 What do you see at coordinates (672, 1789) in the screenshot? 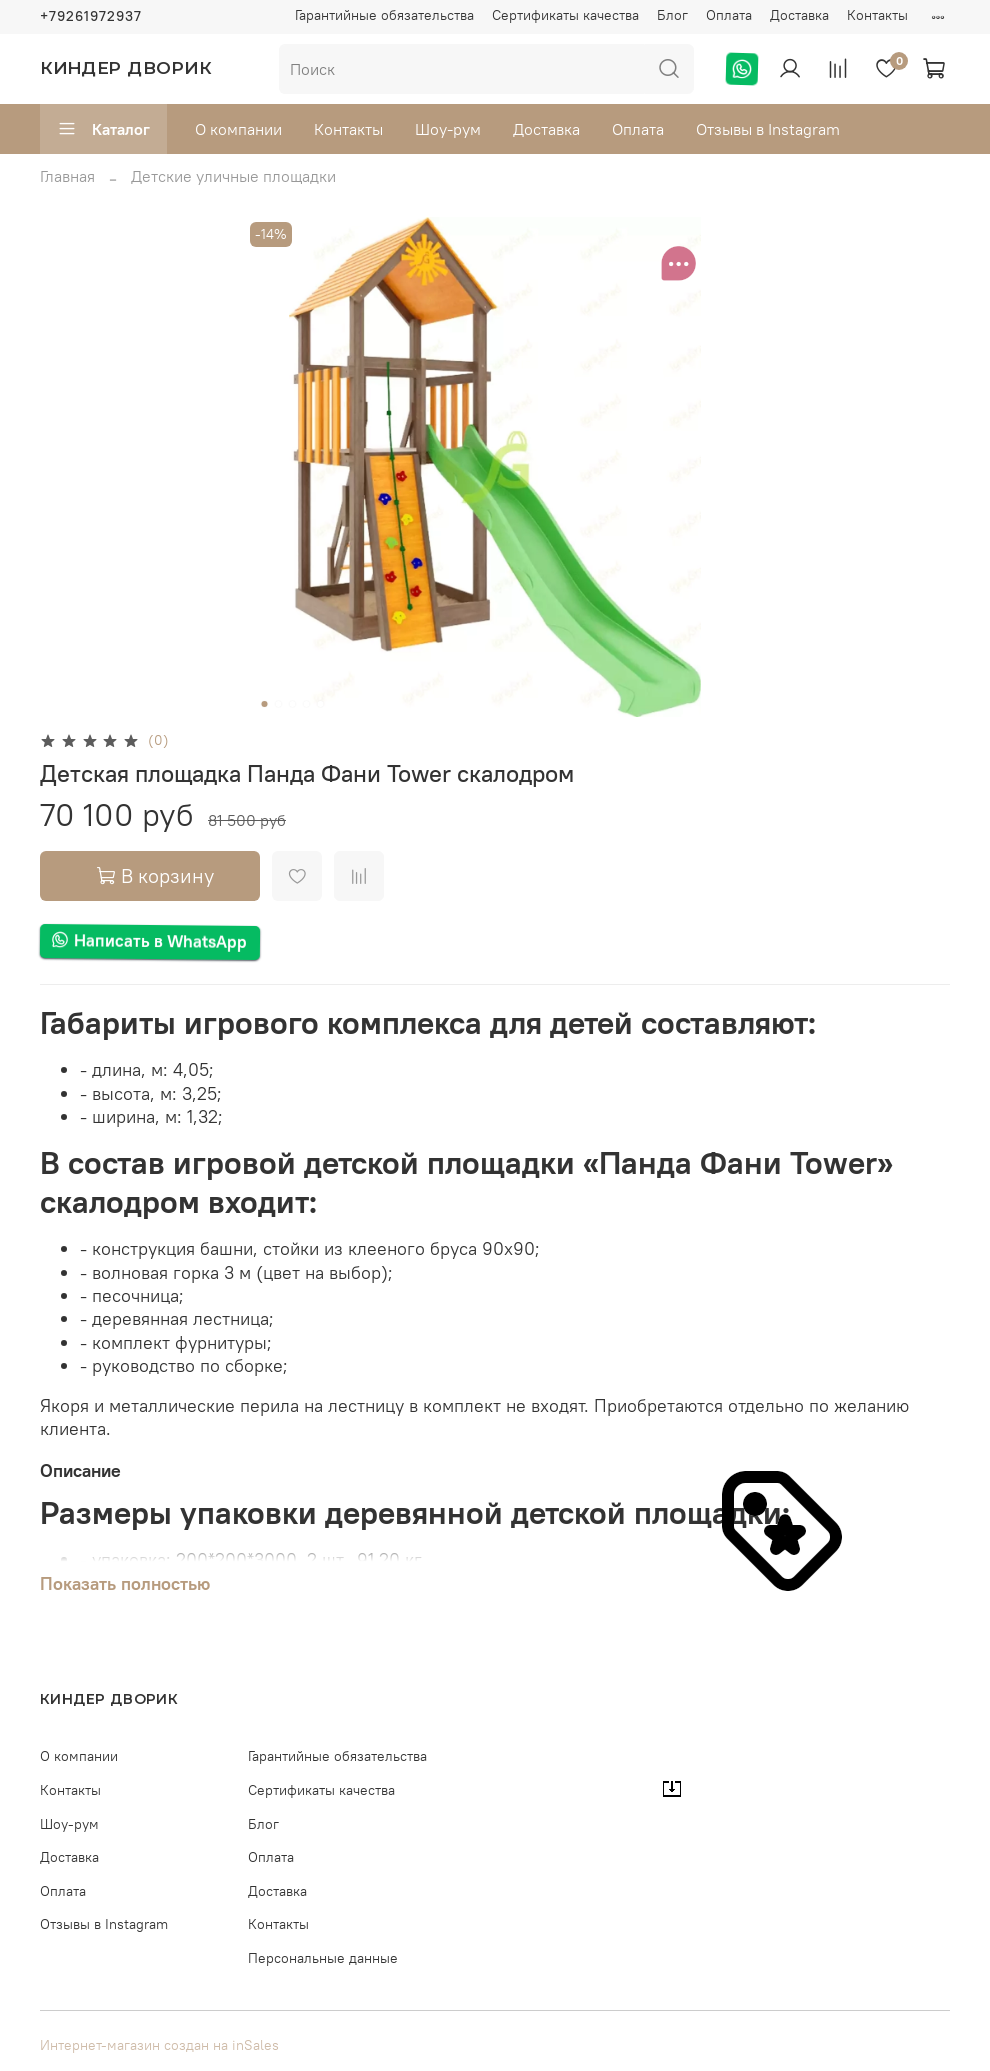
I see `download or install a system update` at bounding box center [672, 1789].